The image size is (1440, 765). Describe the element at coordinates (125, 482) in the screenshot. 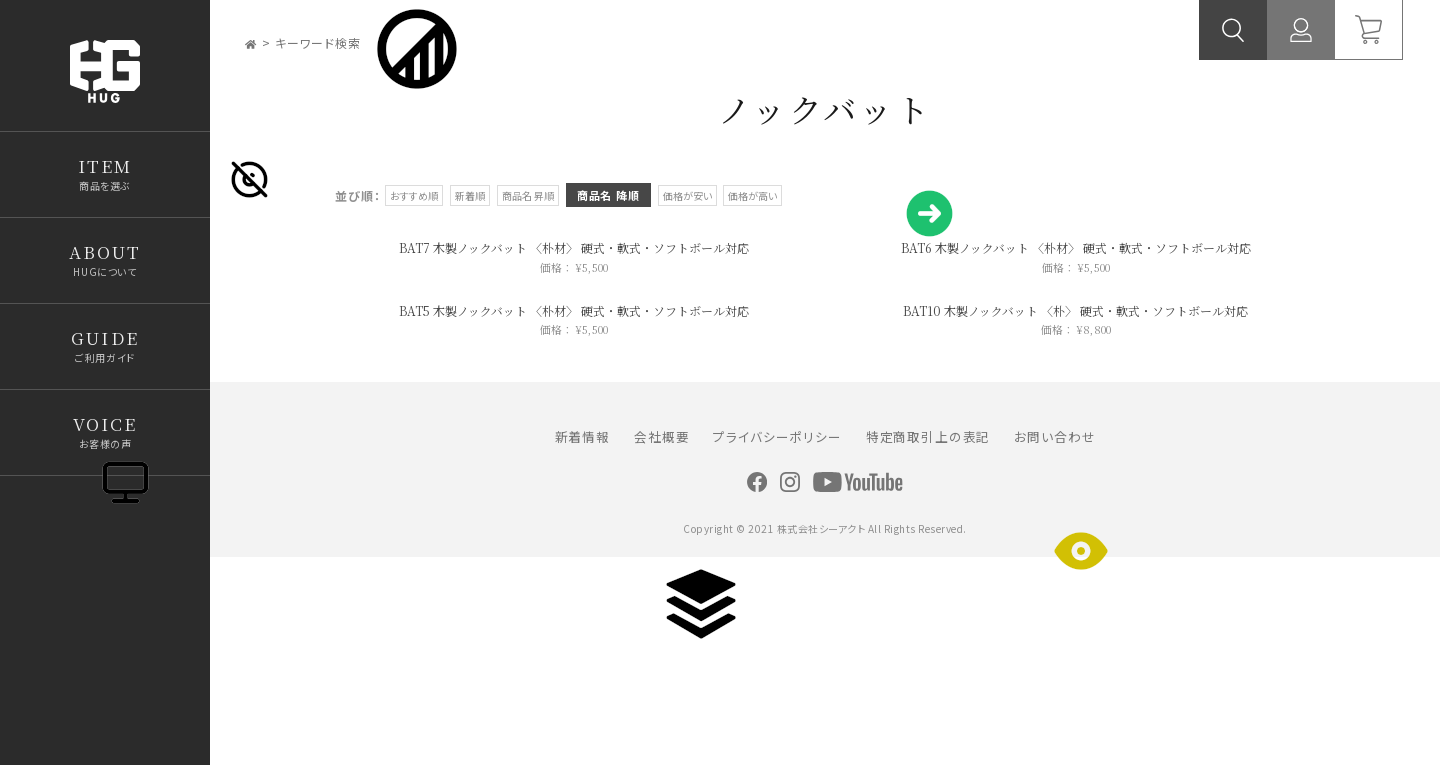

I see `access display settings` at that location.